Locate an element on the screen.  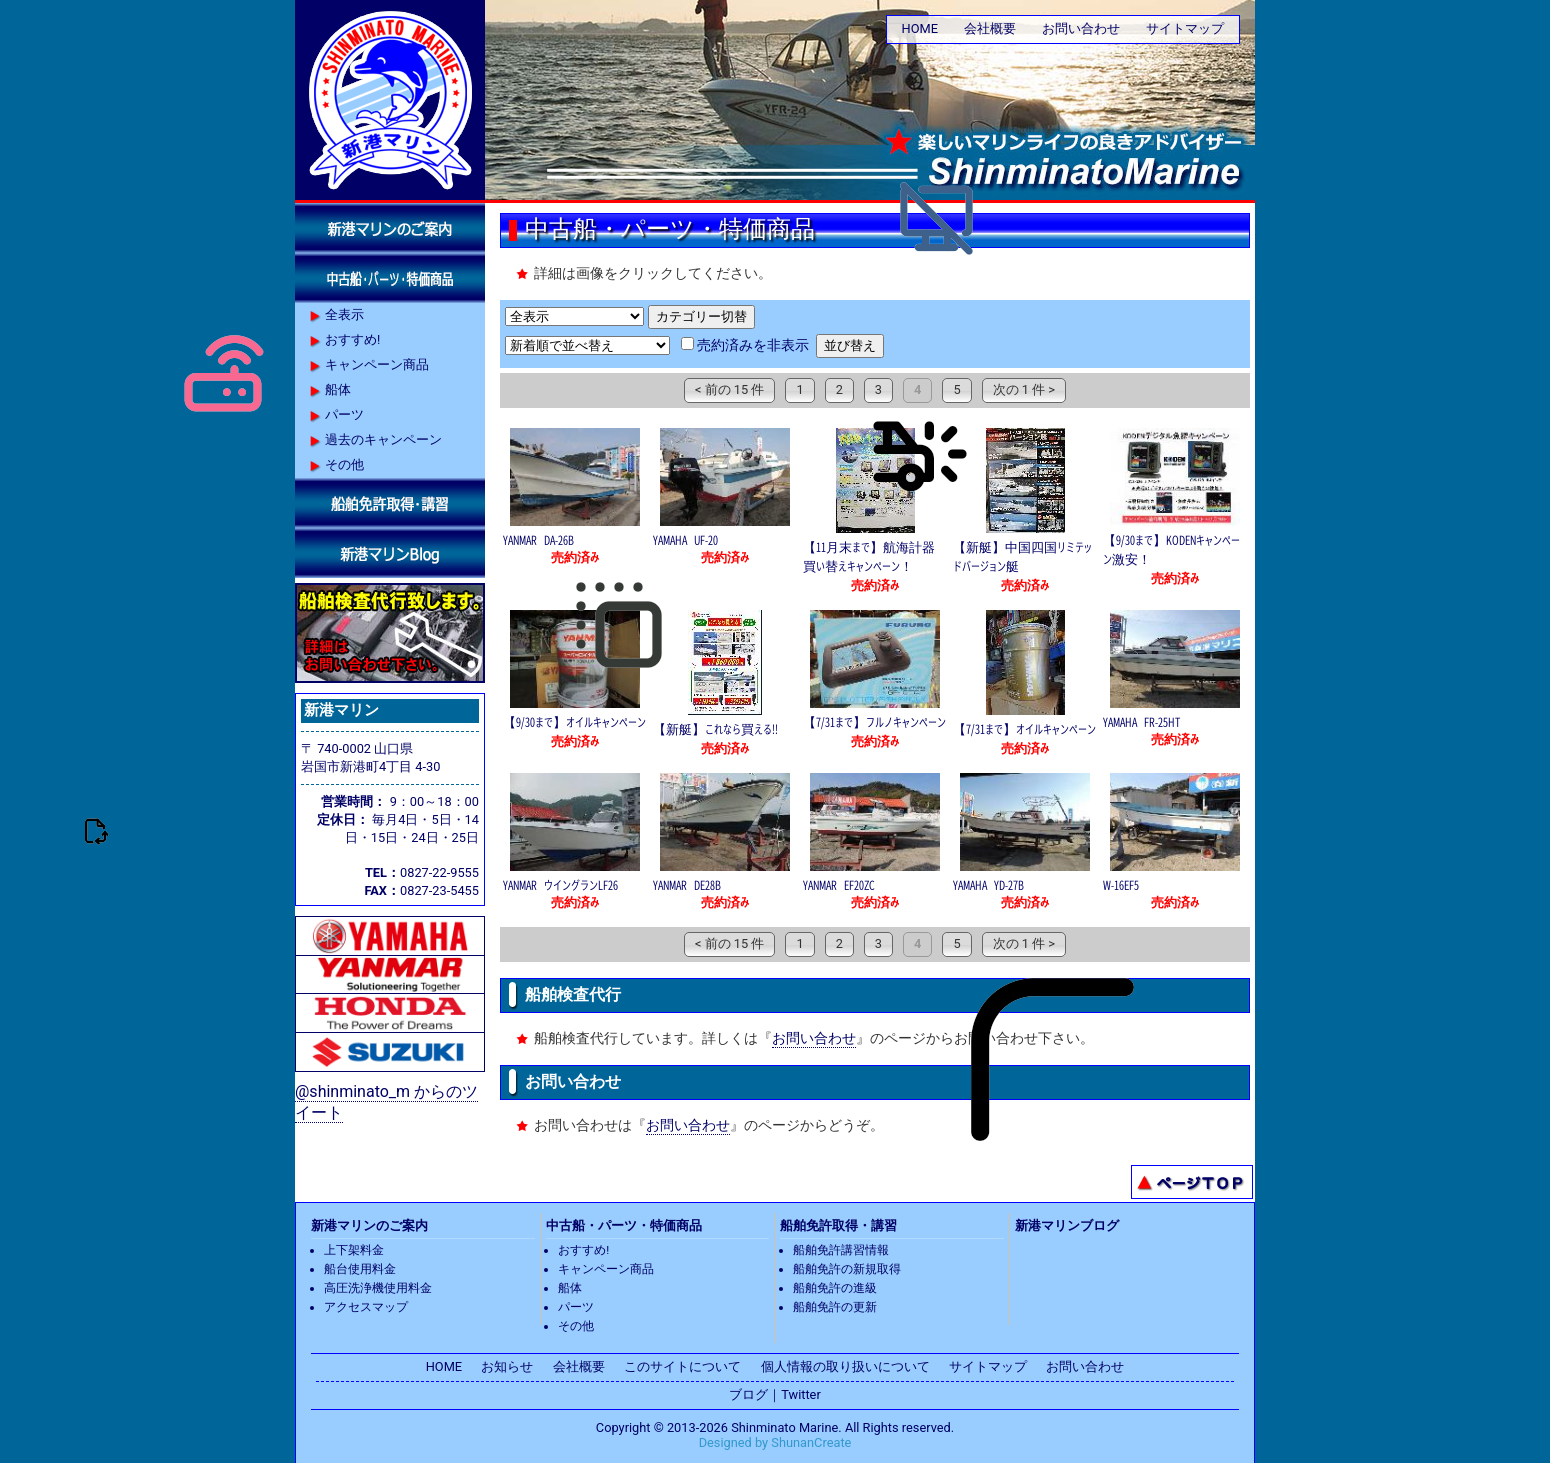
report a vehicle accident is located at coordinates (920, 454).